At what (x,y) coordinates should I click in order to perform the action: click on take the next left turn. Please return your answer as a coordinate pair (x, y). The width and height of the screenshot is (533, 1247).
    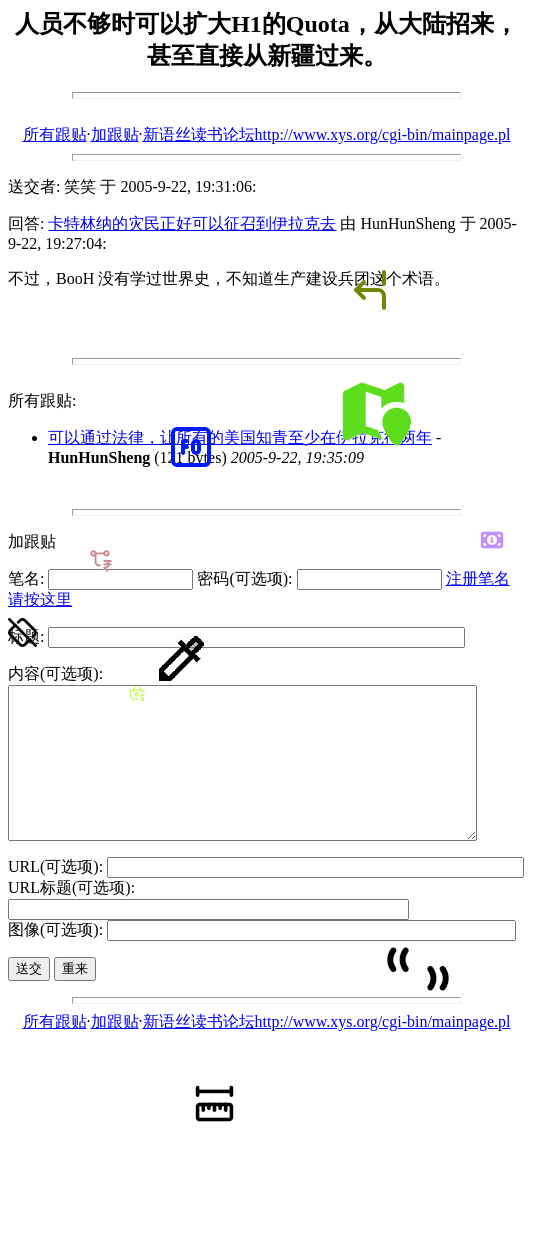
    Looking at the image, I should click on (372, 290).